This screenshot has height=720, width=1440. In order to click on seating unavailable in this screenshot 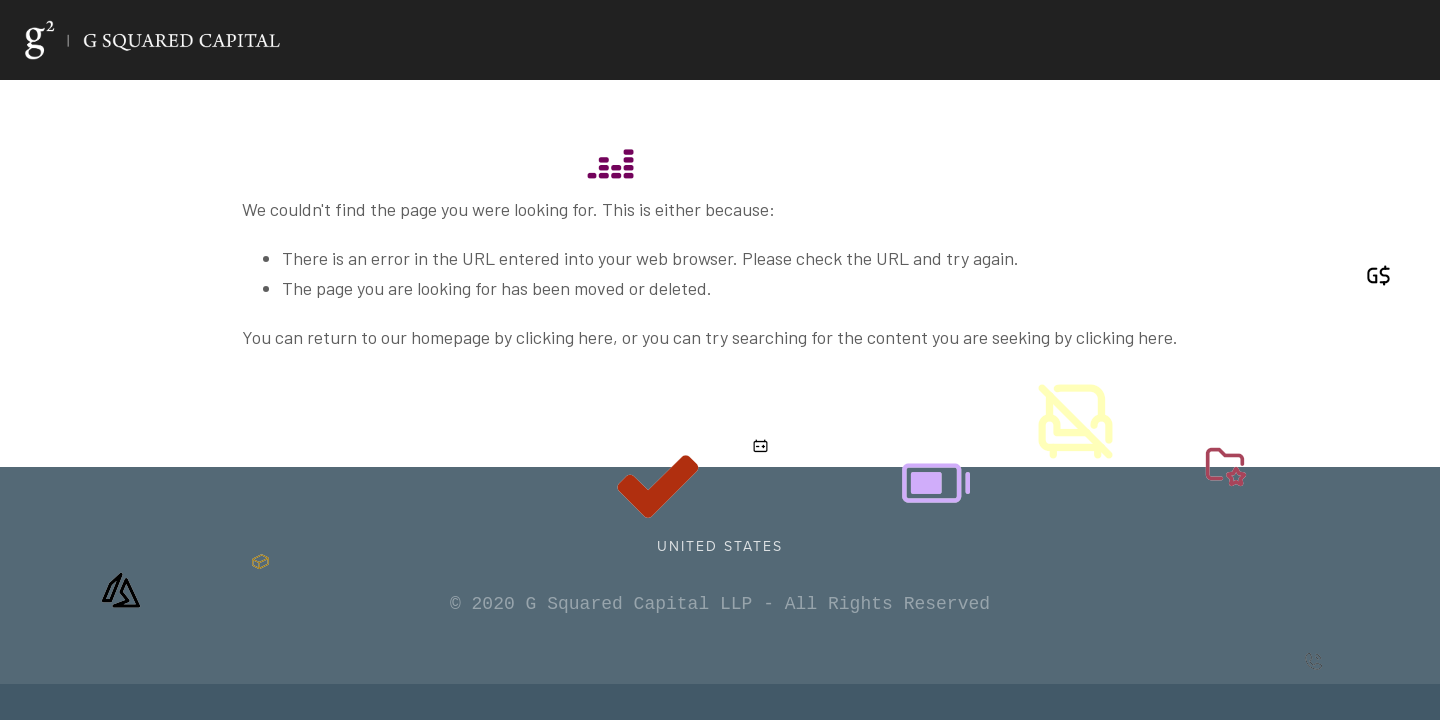, I will do `click(1075, 421)`.